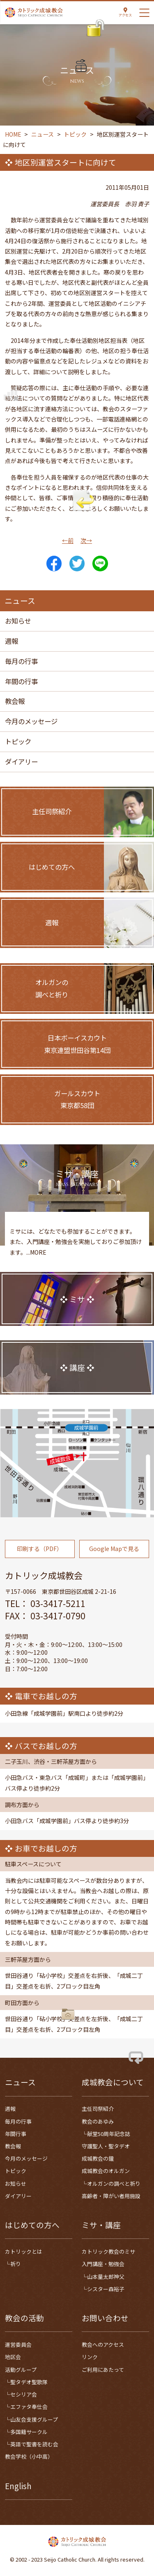 The width and height of the screenshot is (154, 2576). Describe the element at coordinates (68, 2015) in the screenshot. I see `access your home folder` at that location.